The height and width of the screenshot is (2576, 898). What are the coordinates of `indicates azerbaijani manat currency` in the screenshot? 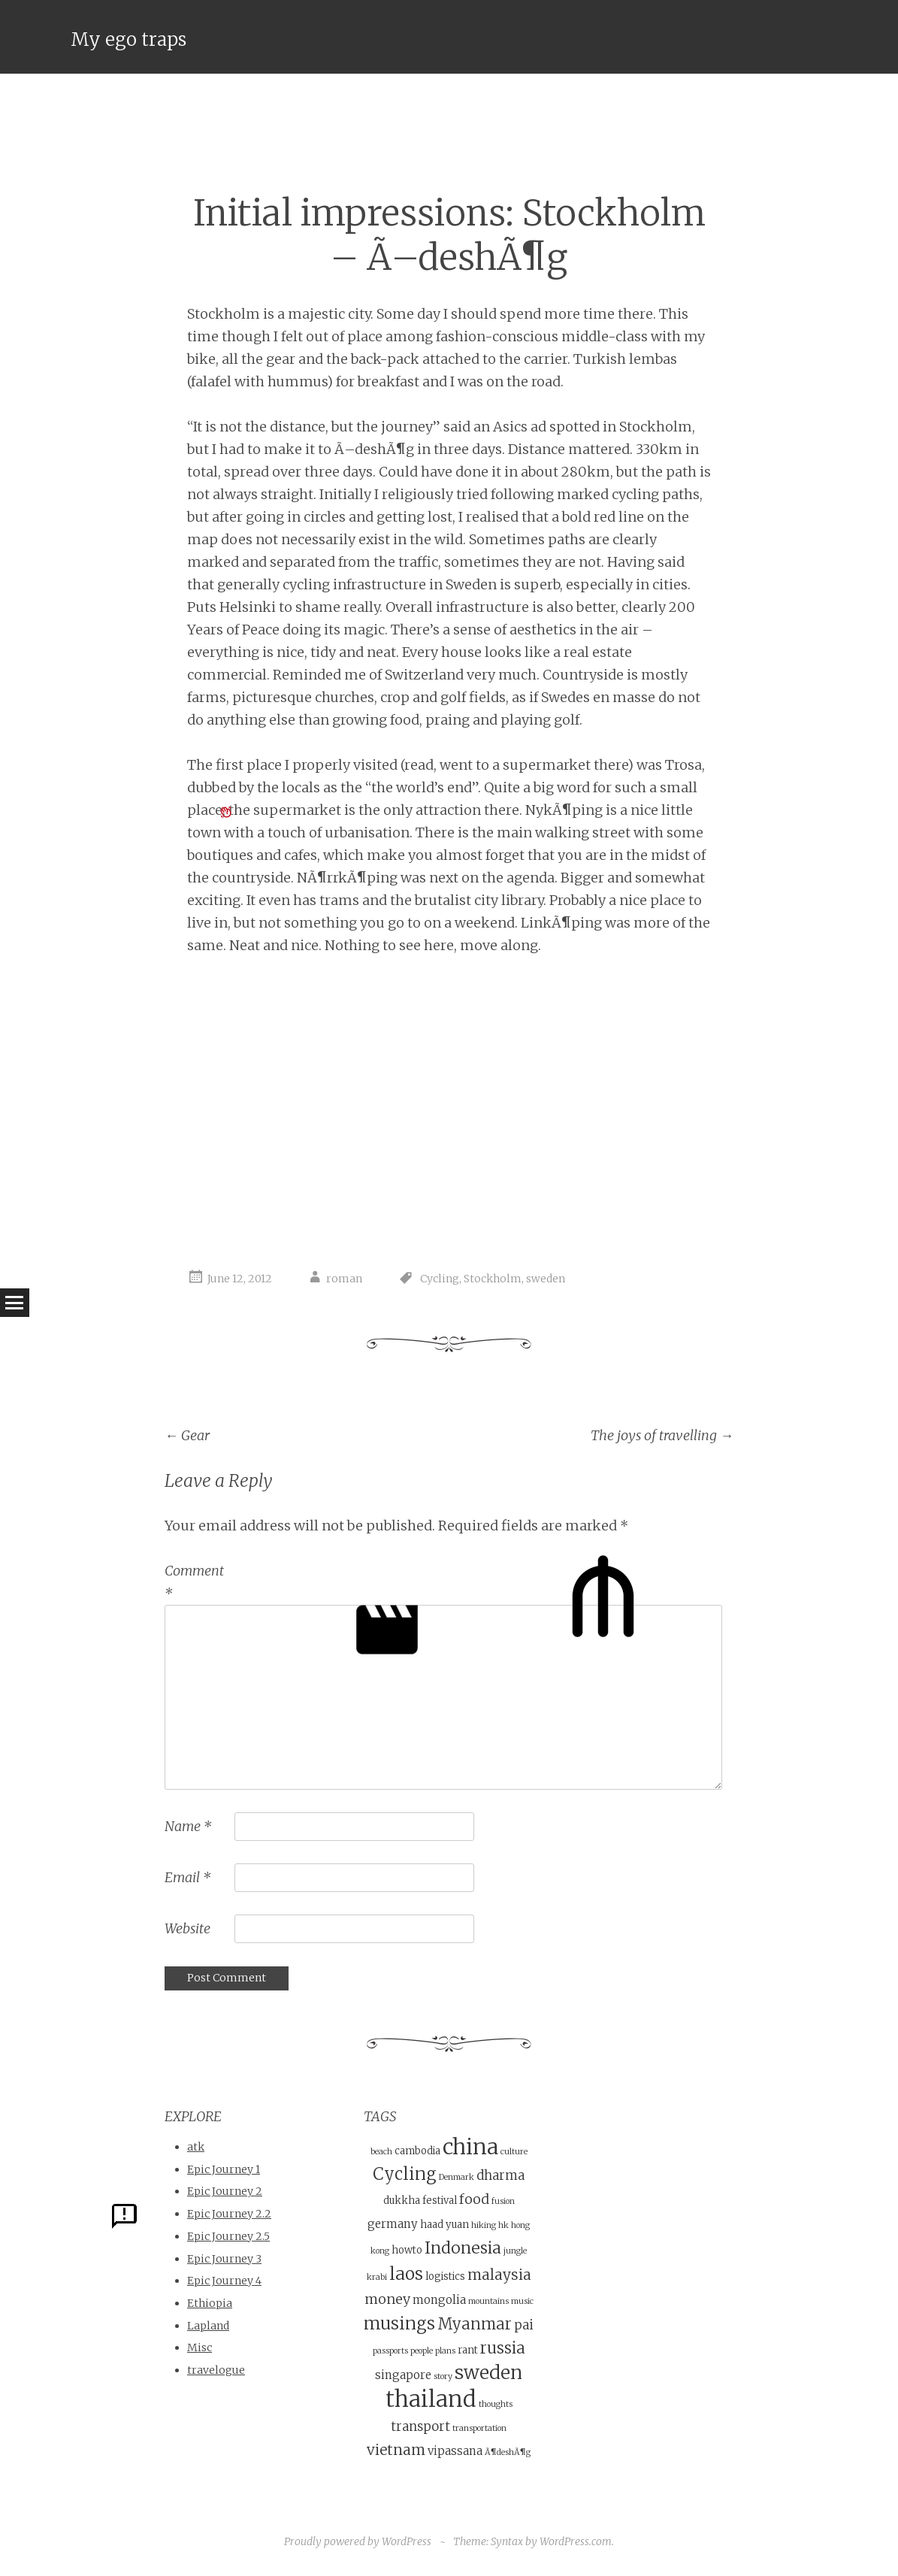 It's located at (603, 1596).